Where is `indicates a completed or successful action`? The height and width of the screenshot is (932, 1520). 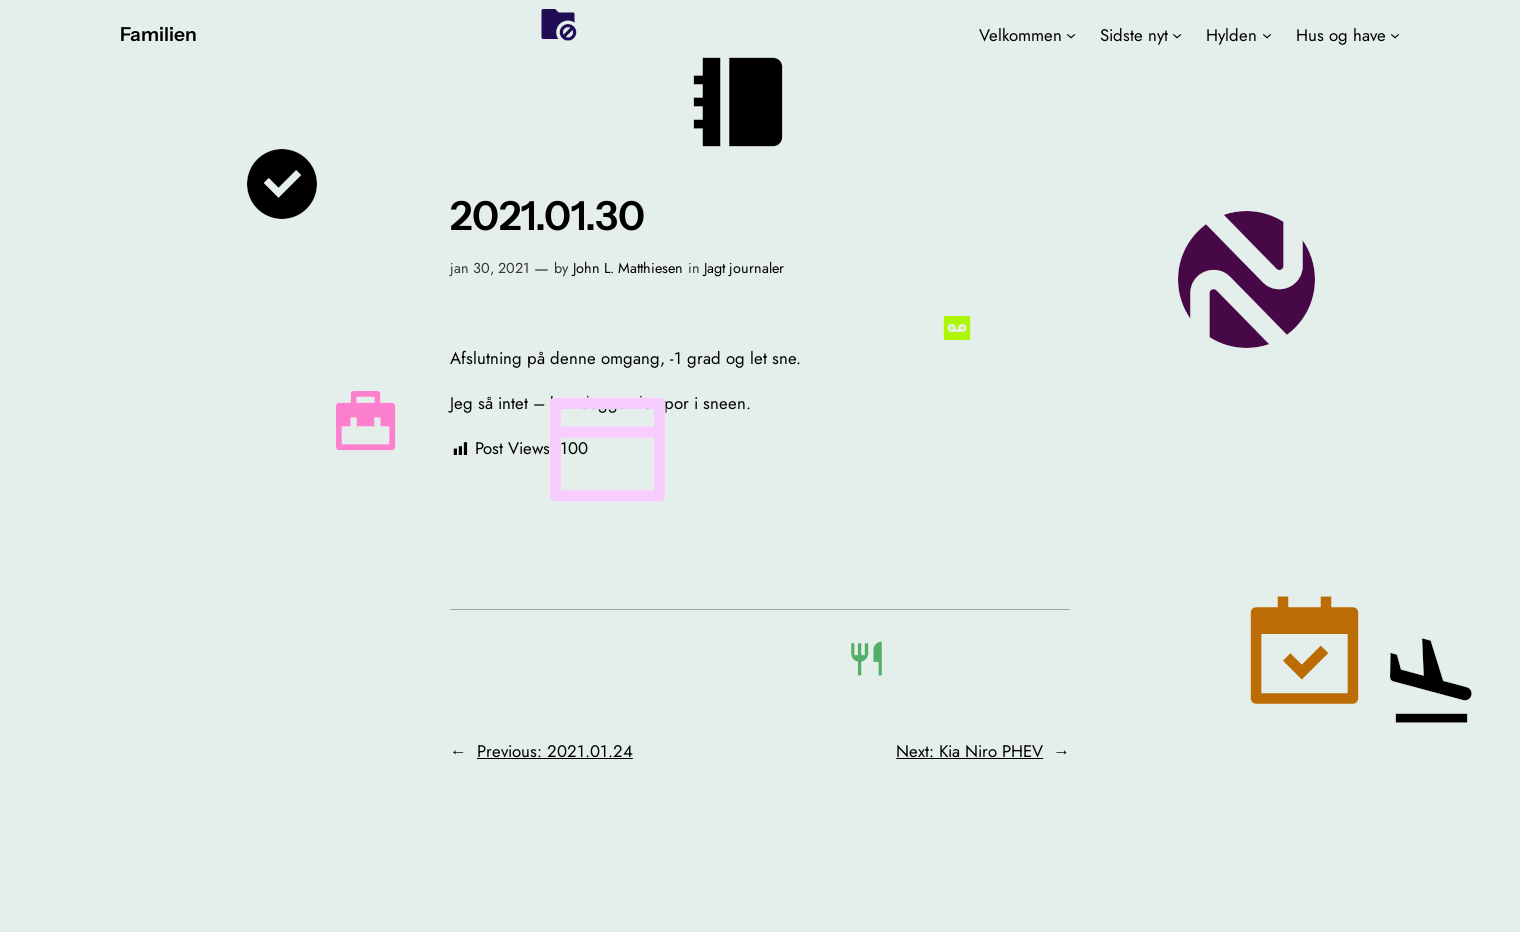
indicates a completed or successful action is located at coordinates (282, 184).